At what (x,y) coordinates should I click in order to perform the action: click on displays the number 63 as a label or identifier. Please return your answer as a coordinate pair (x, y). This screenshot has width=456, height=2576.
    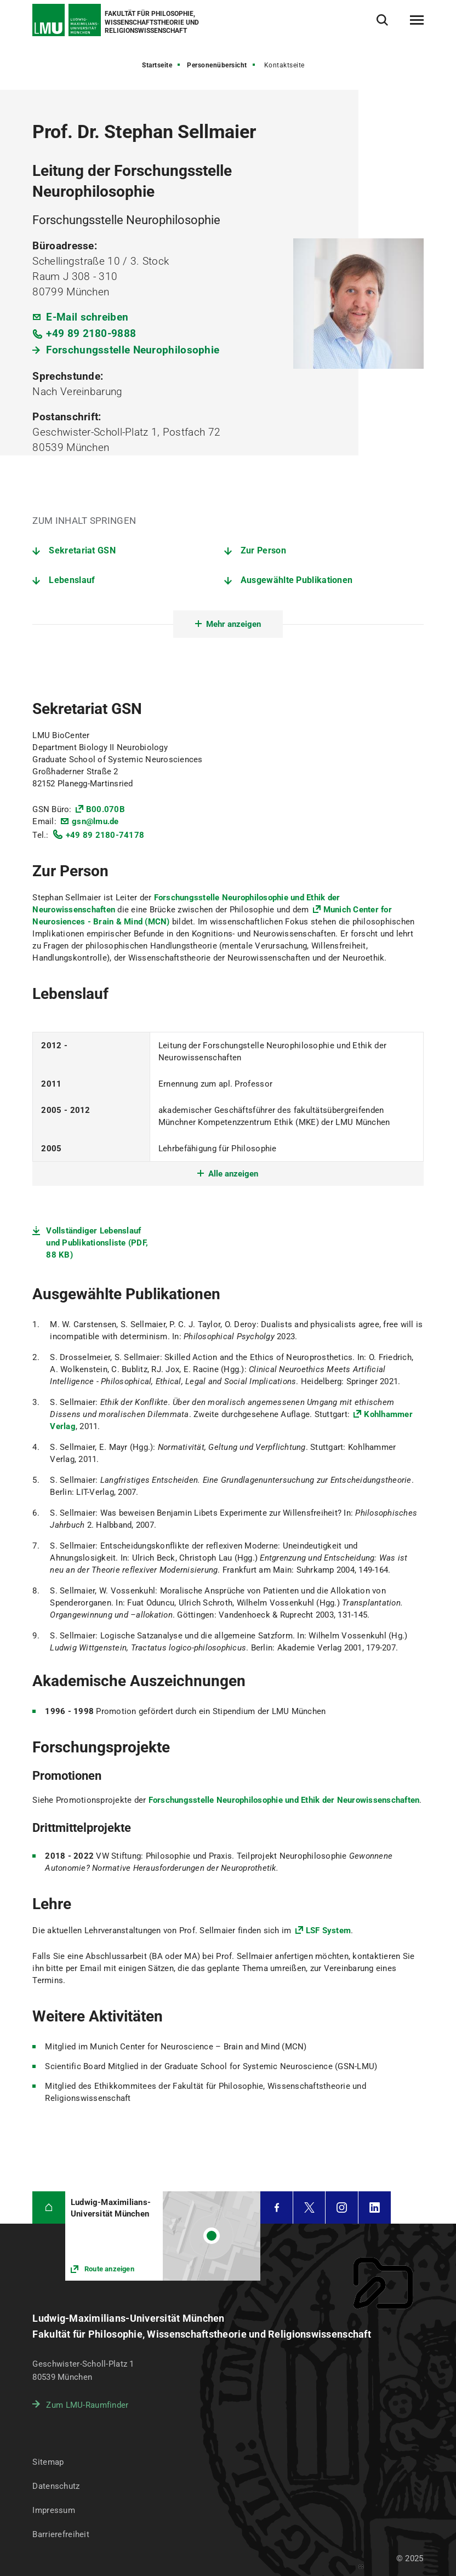
    Looking at the image, I should click on (361, 2567).